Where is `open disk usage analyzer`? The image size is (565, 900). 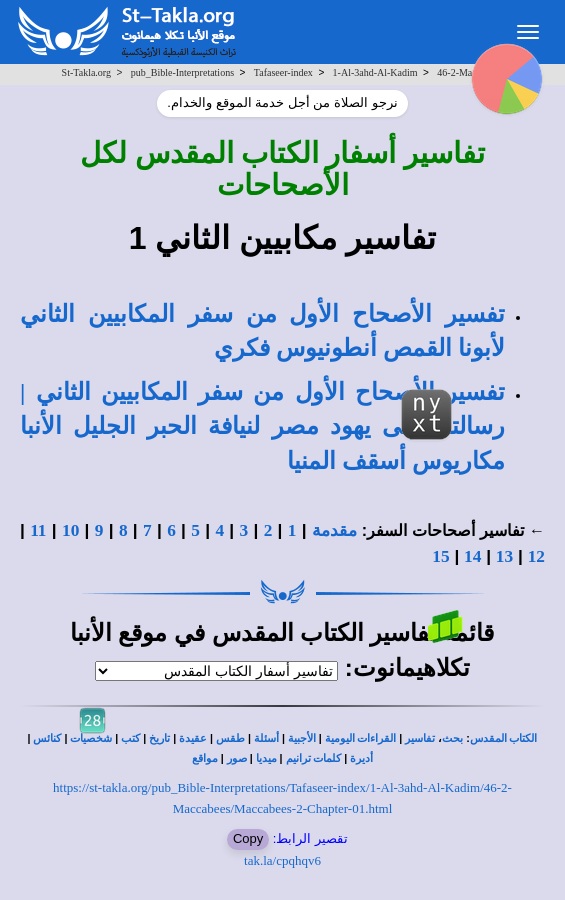
open disk usage analyzer is located at coordinates (507, 79).